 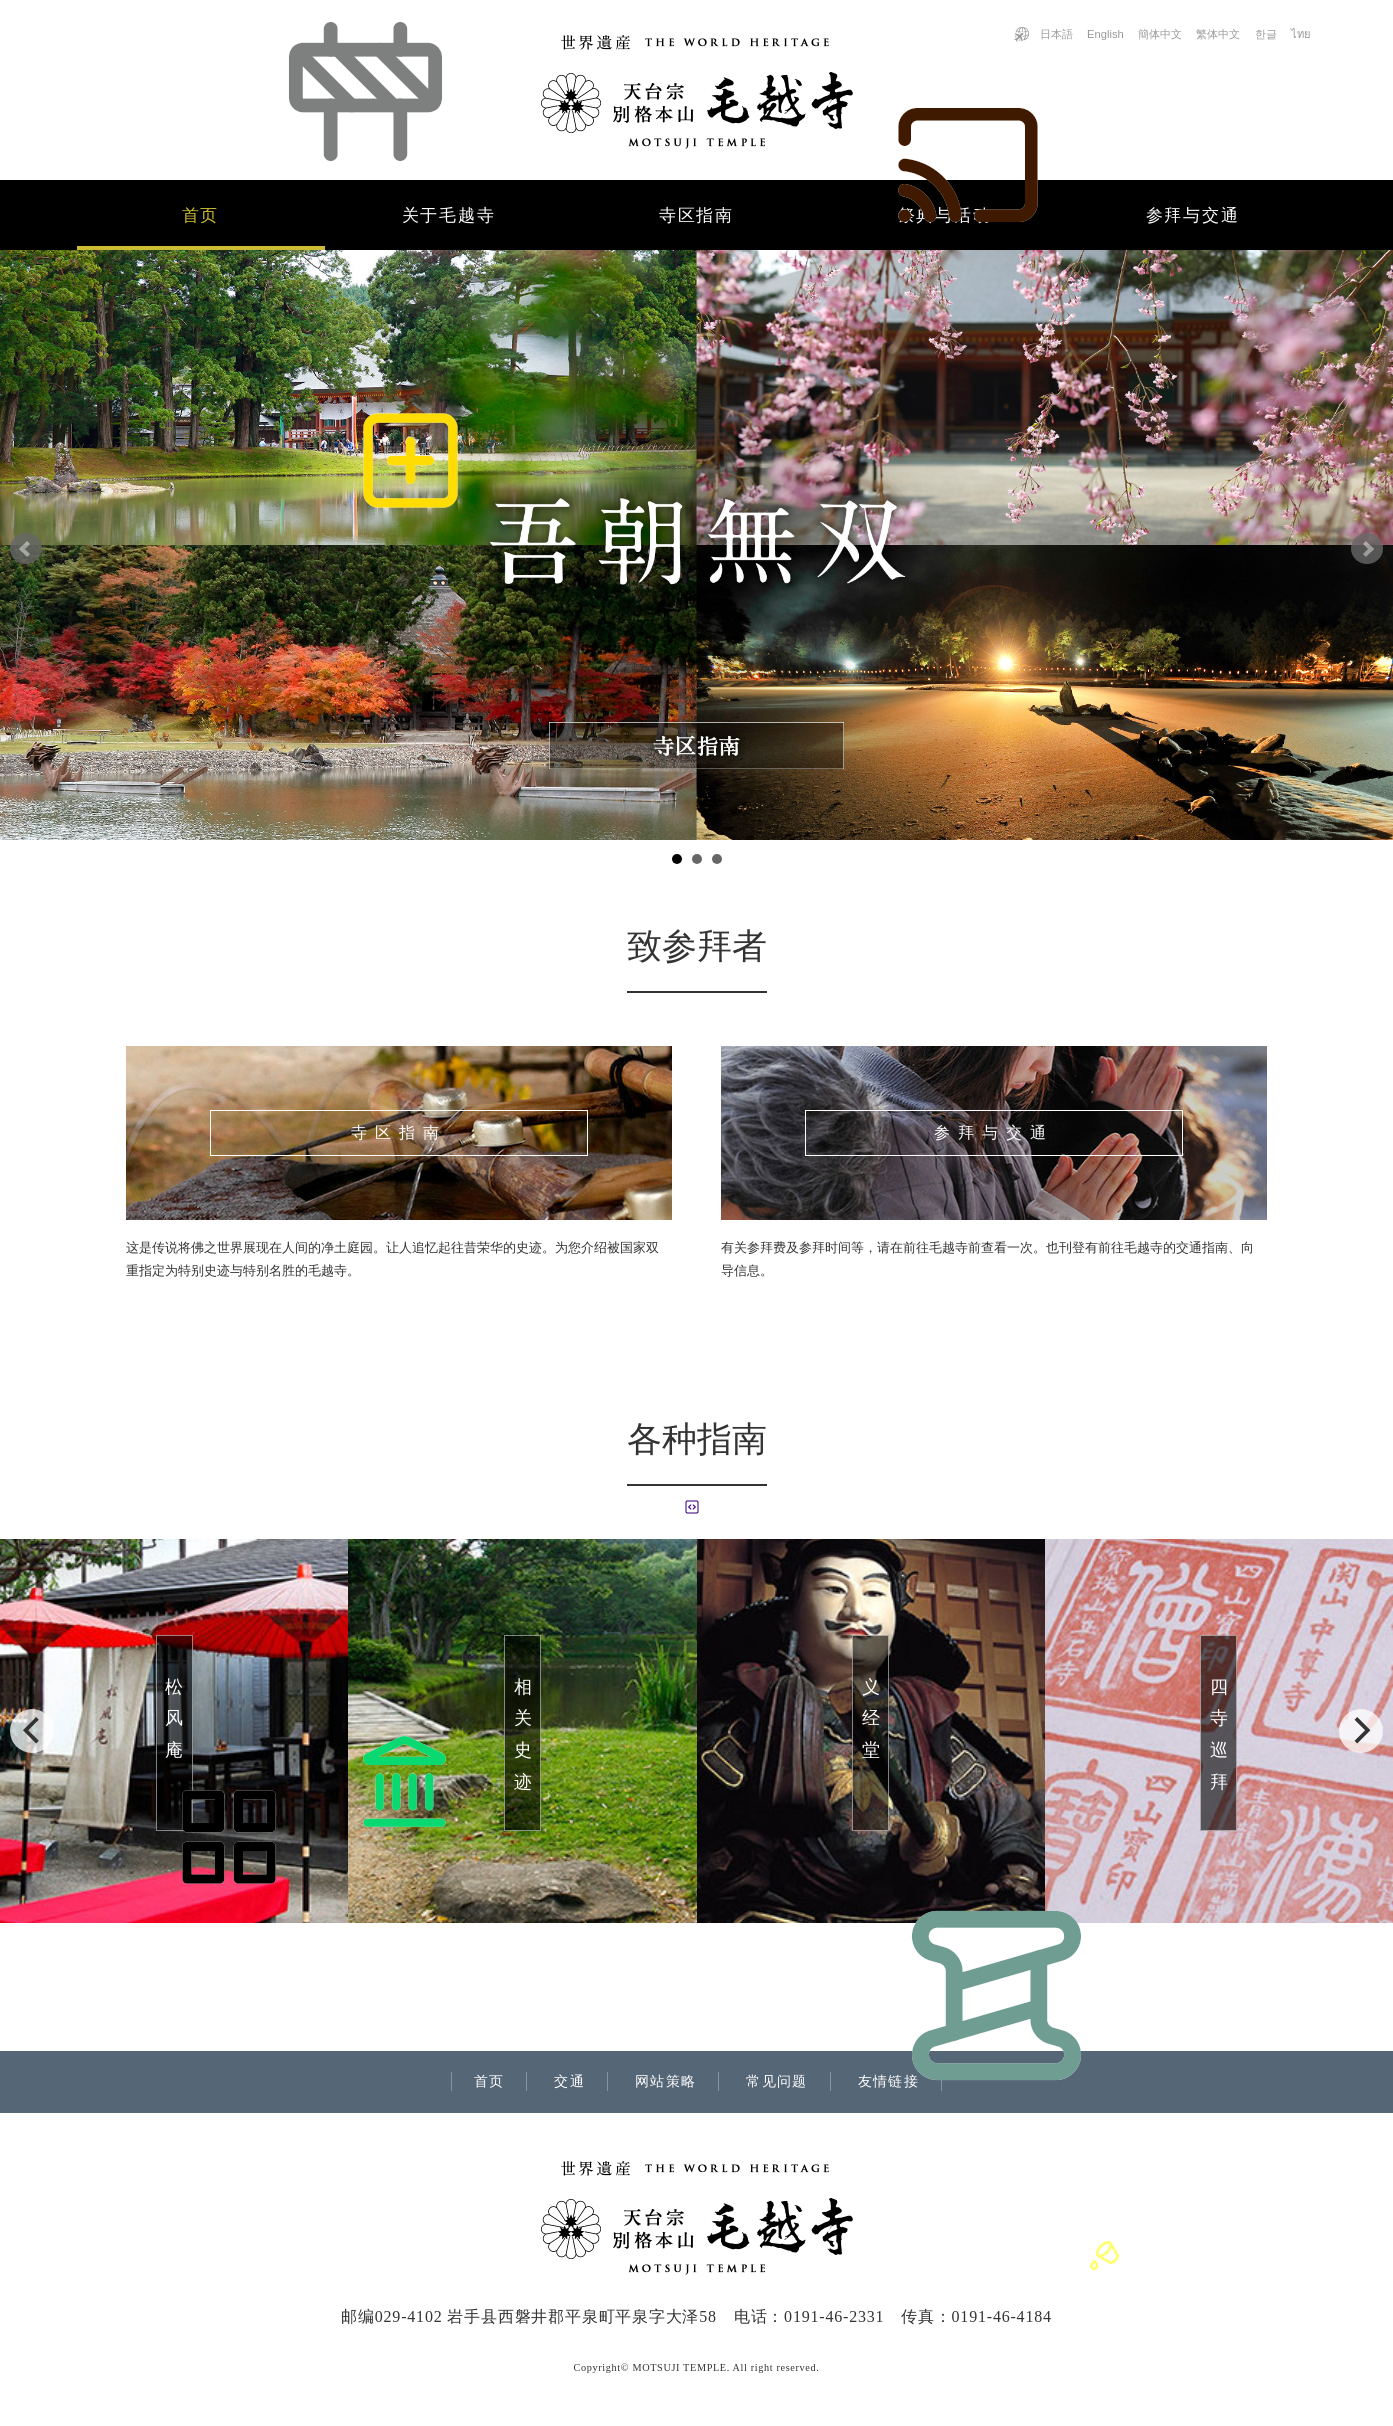 What do you see at coordinates (410, 460) in the screenshot?
I see `add a new item or entry` at bounding box center [410, 460].